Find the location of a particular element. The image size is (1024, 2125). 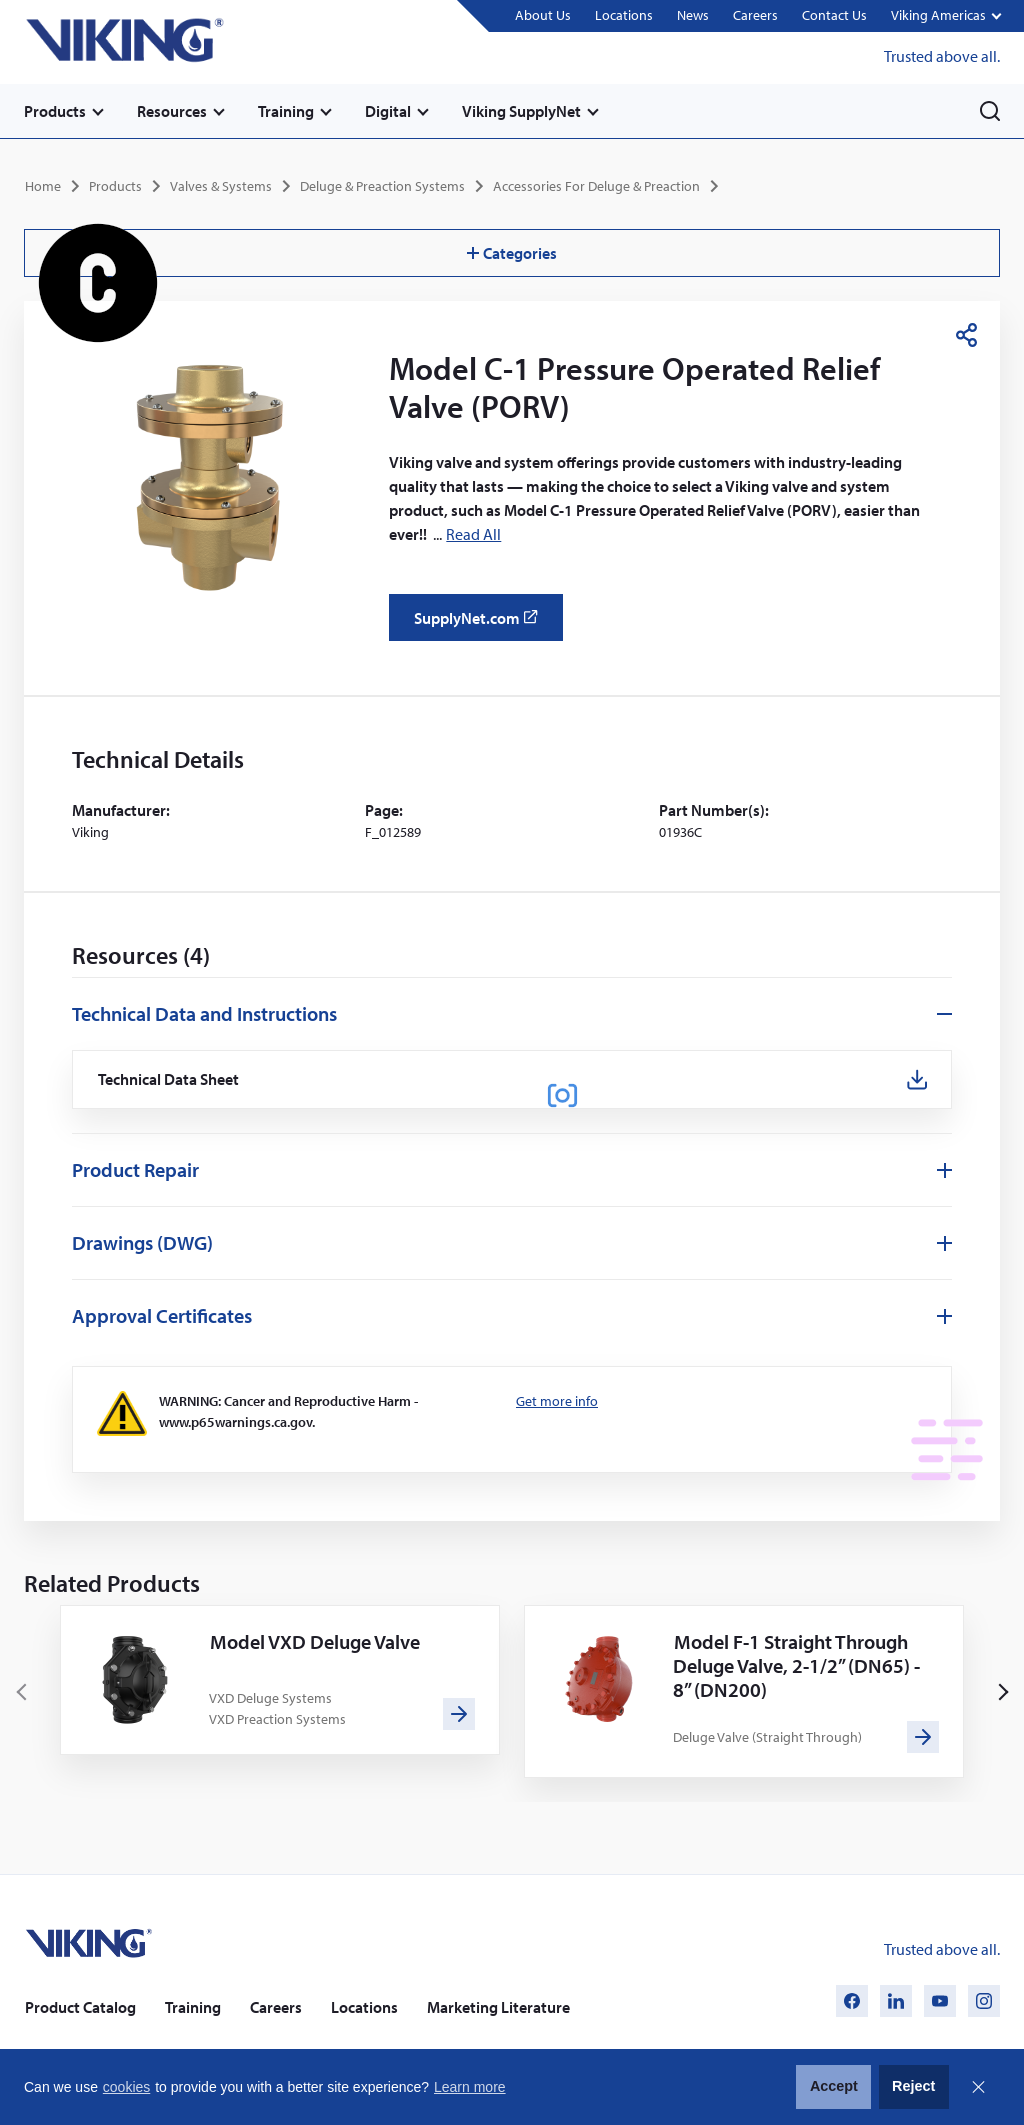

access camera or photo capture settings is located at coordinates (562, 1095).